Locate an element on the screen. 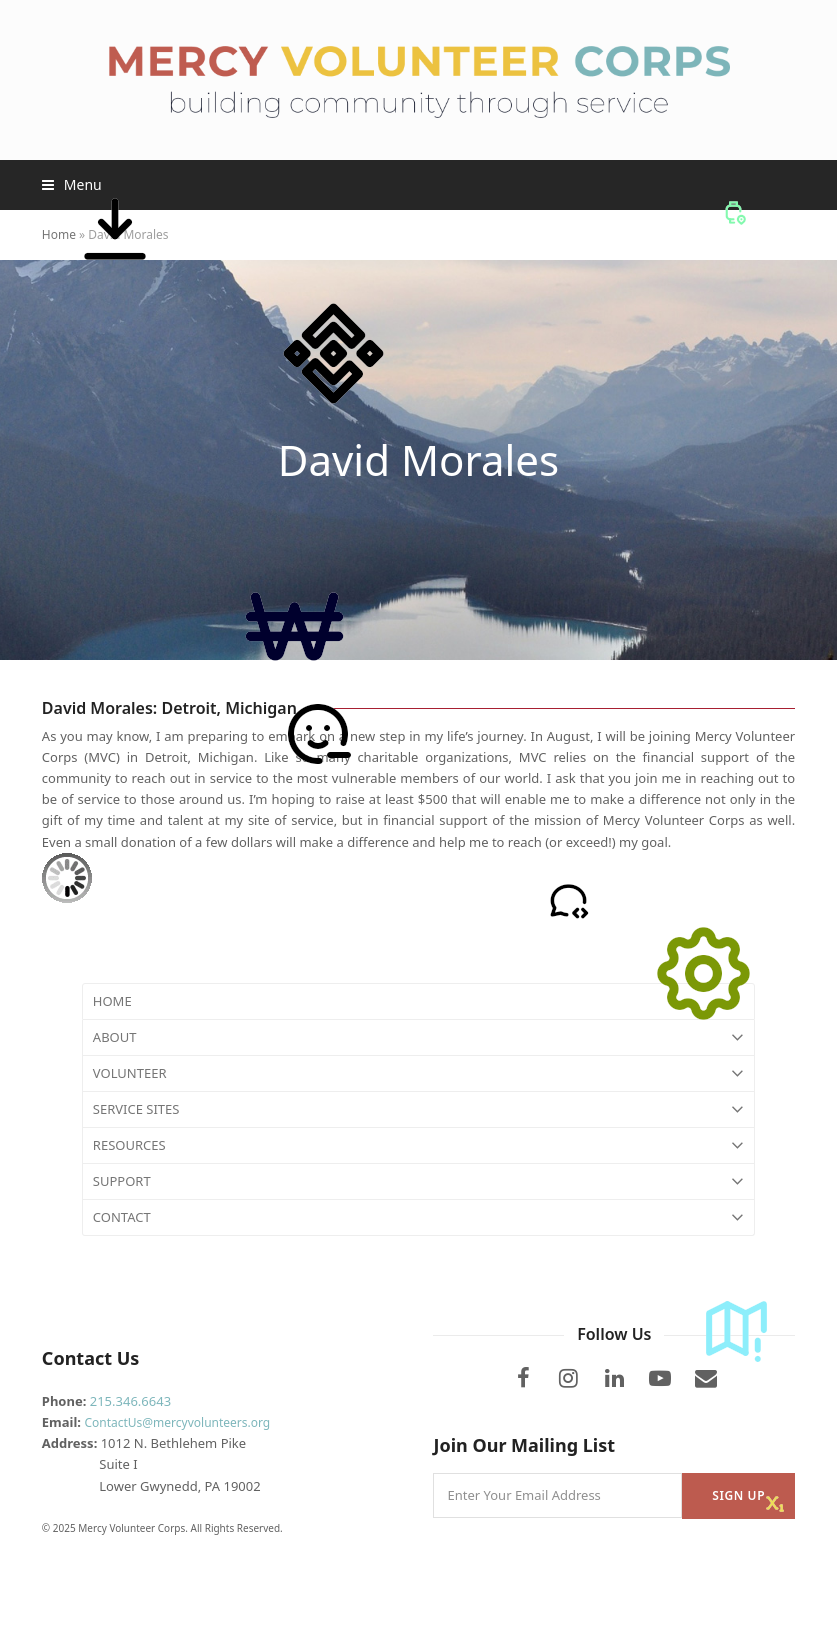 Image resolution: width=837 pixels, height=1649 pixels. access binance cryptocurrency exchange is located at coordinates (333, 353).